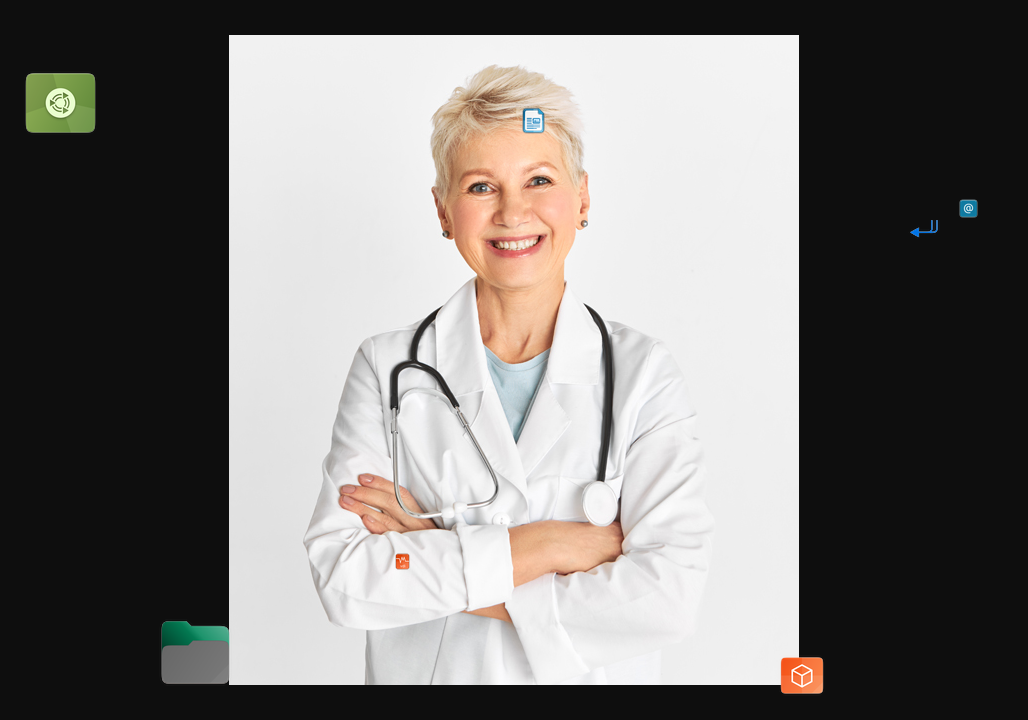 The image size is (1028, 720). Describe the element at coordinates (923, 228) in the screenshot. I see `reply to all recipients of an email` at that location.